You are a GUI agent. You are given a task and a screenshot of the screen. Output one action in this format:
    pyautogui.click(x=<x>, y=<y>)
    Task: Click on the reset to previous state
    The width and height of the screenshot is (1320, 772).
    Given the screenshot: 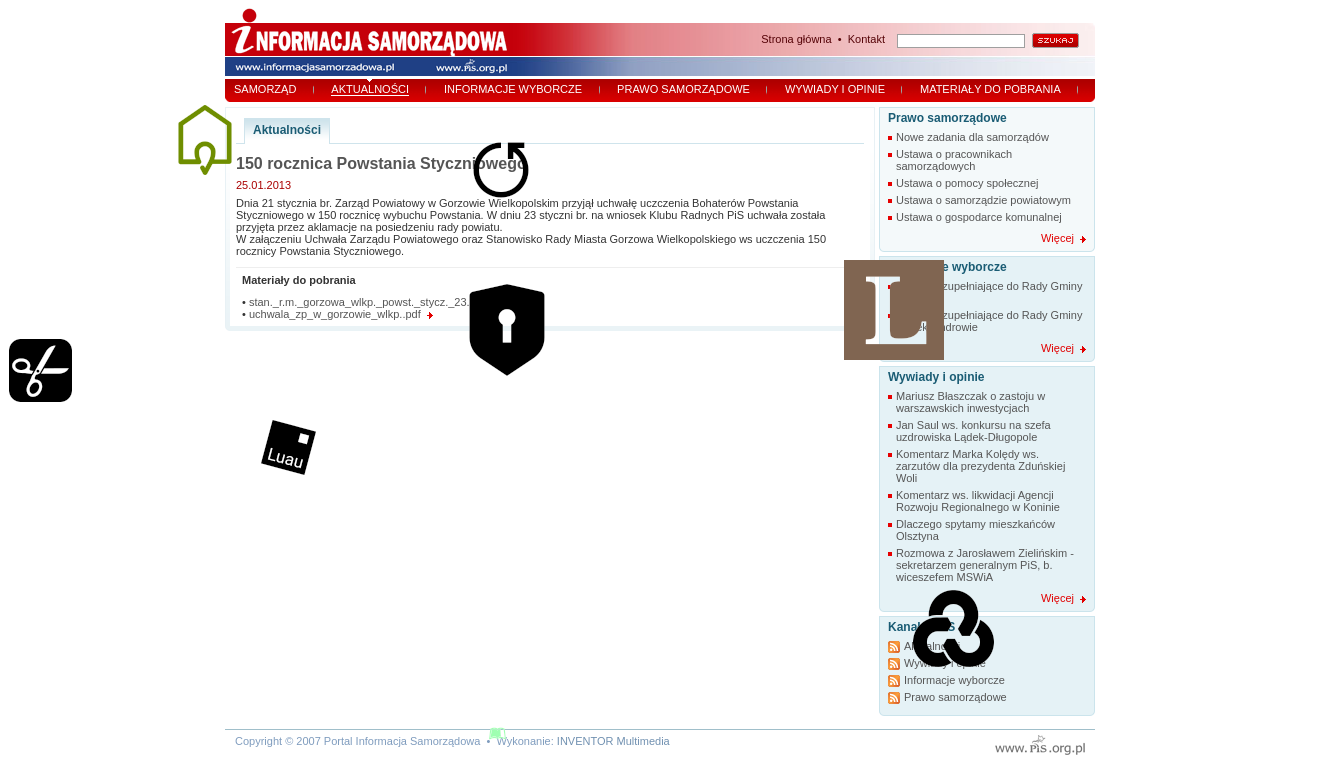 What is the action you would take?
    pyautogui.click(x=501, y=170)
    